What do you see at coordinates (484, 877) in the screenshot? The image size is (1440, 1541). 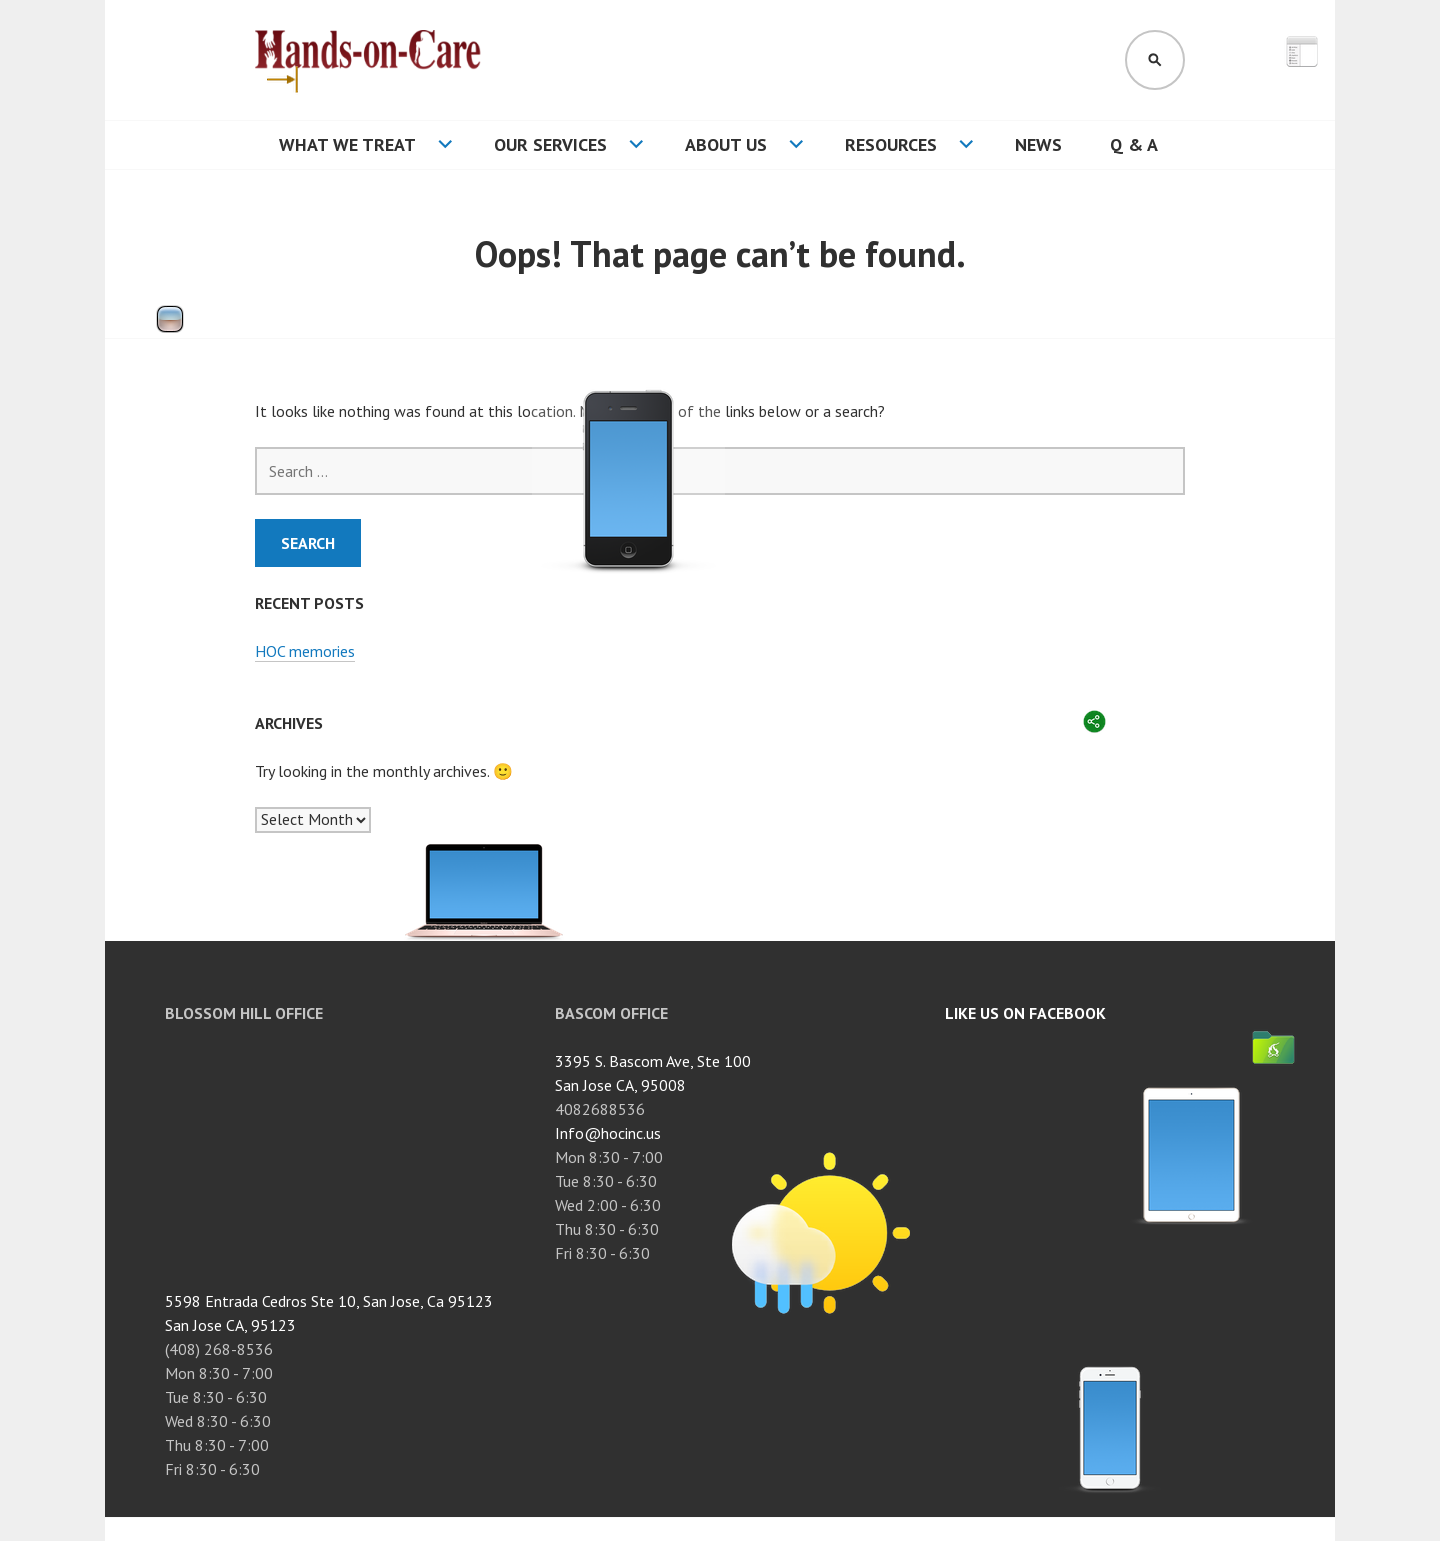 I see `represents a connected macbook device` at bounding box center [484, 877].